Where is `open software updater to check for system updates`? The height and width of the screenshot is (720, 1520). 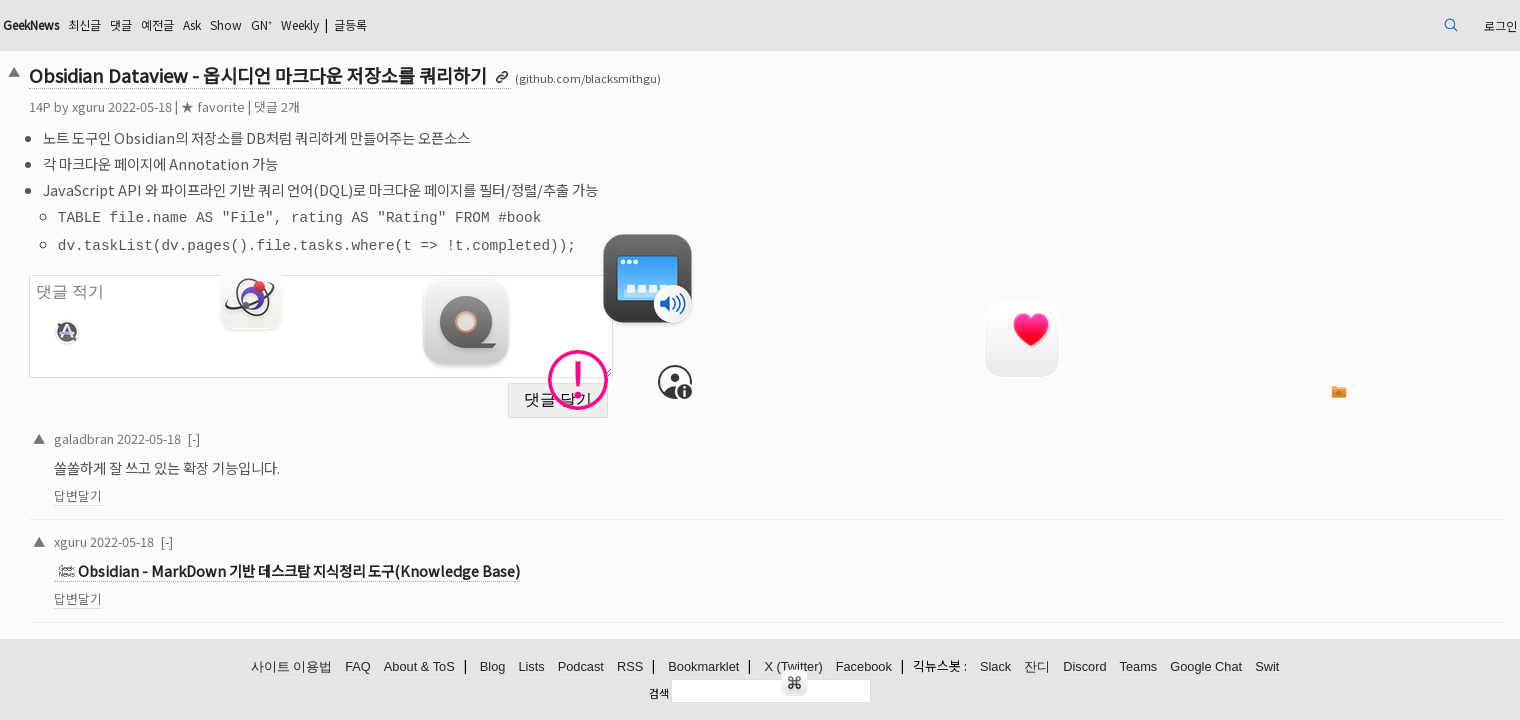
open software updater to check for system updates is located at coordinates (67, 332).